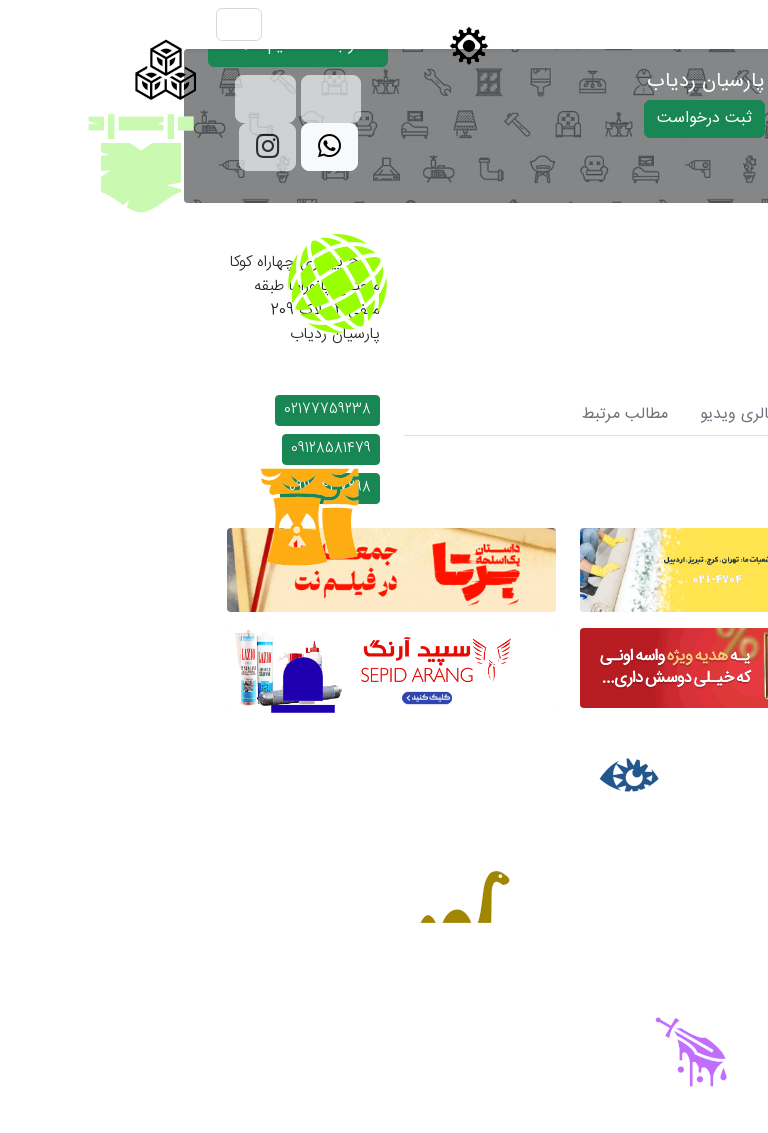  Describe the element at coordinates (465, 897) in the screenshot. I see `access sea creatures or aquatic animals category` at that location.